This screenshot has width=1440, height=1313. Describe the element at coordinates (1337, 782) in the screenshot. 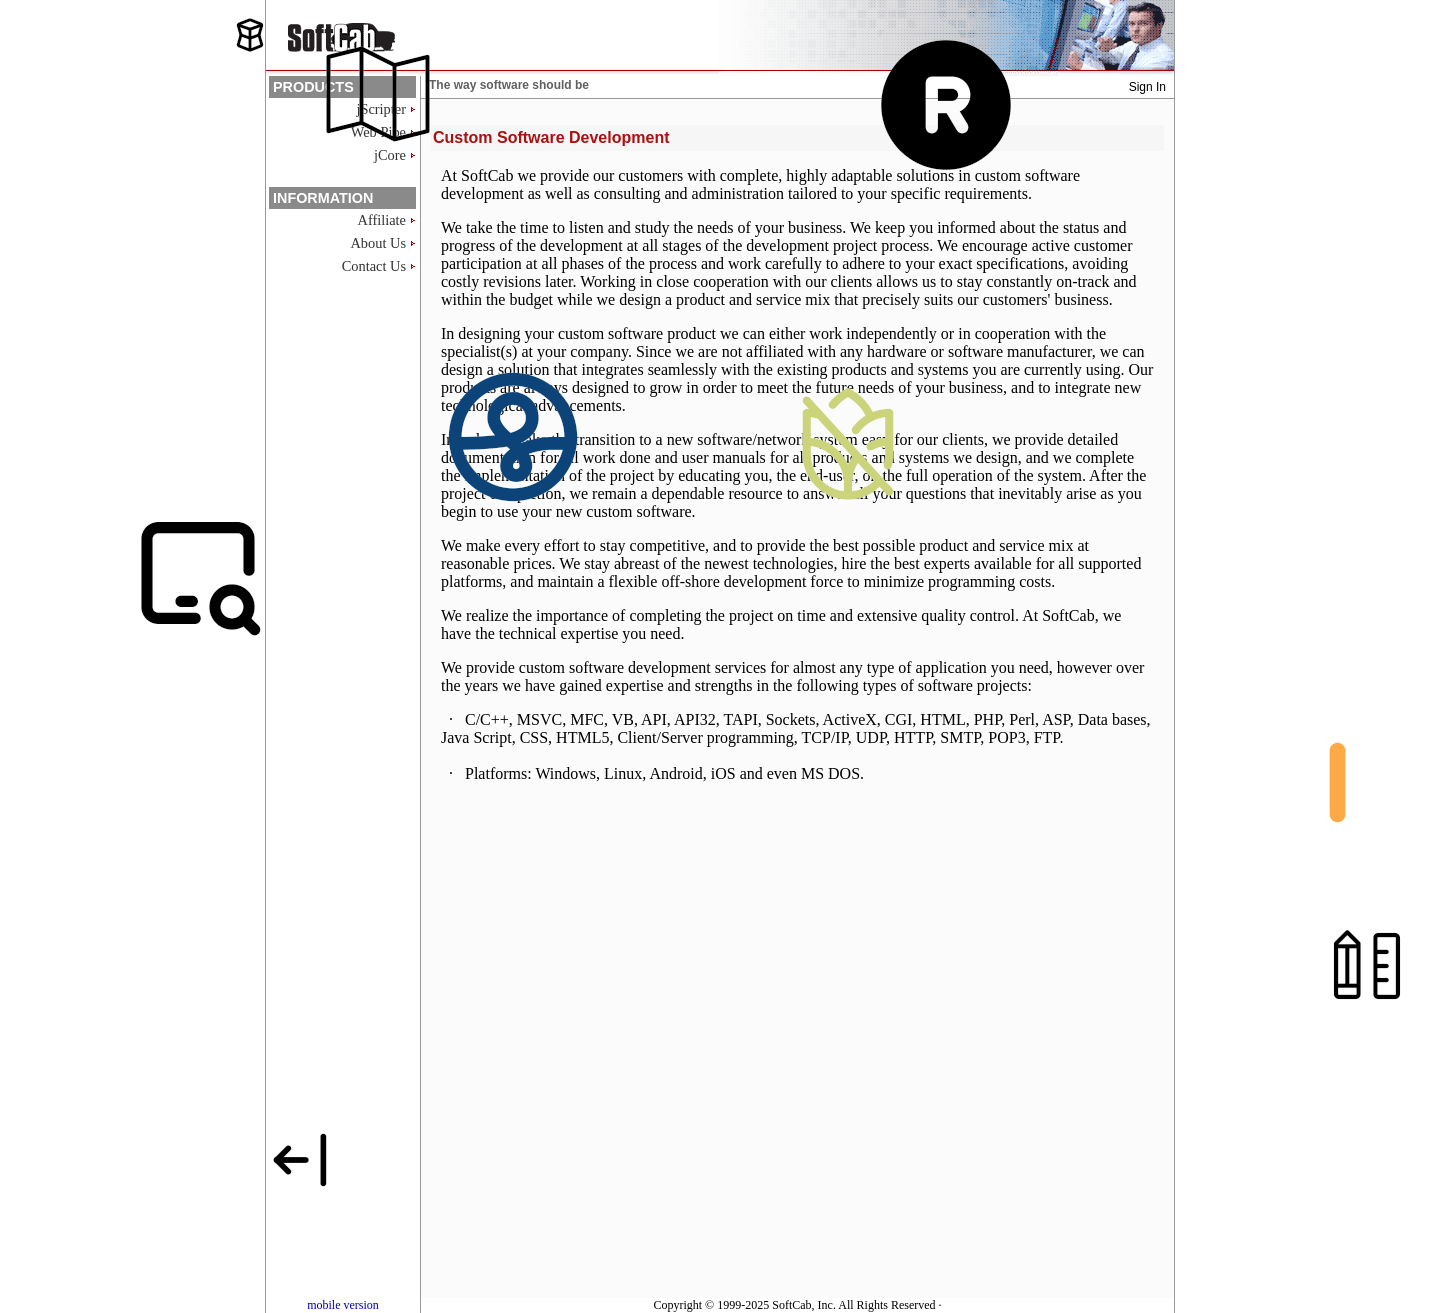

I see `indicates information or help is available` at that location.